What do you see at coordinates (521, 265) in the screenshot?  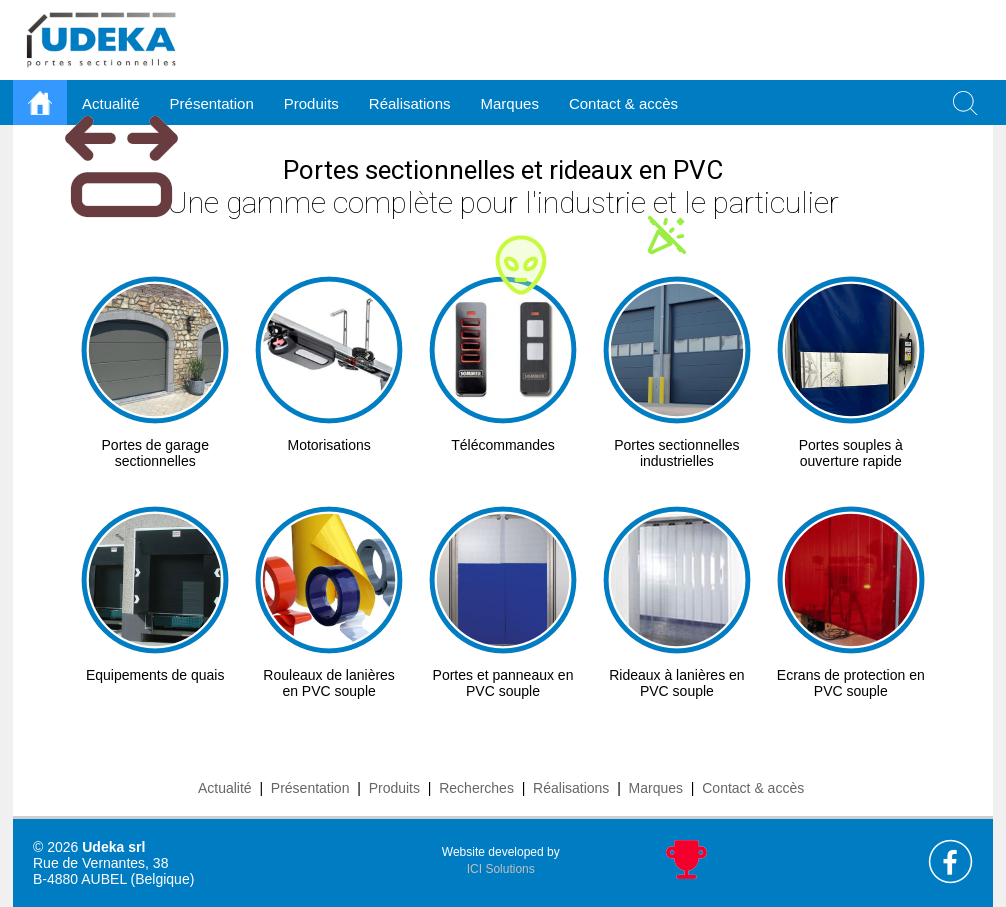 I see `indicates sci-fi or extraterrestrial content` at bounding box center [521, 265].